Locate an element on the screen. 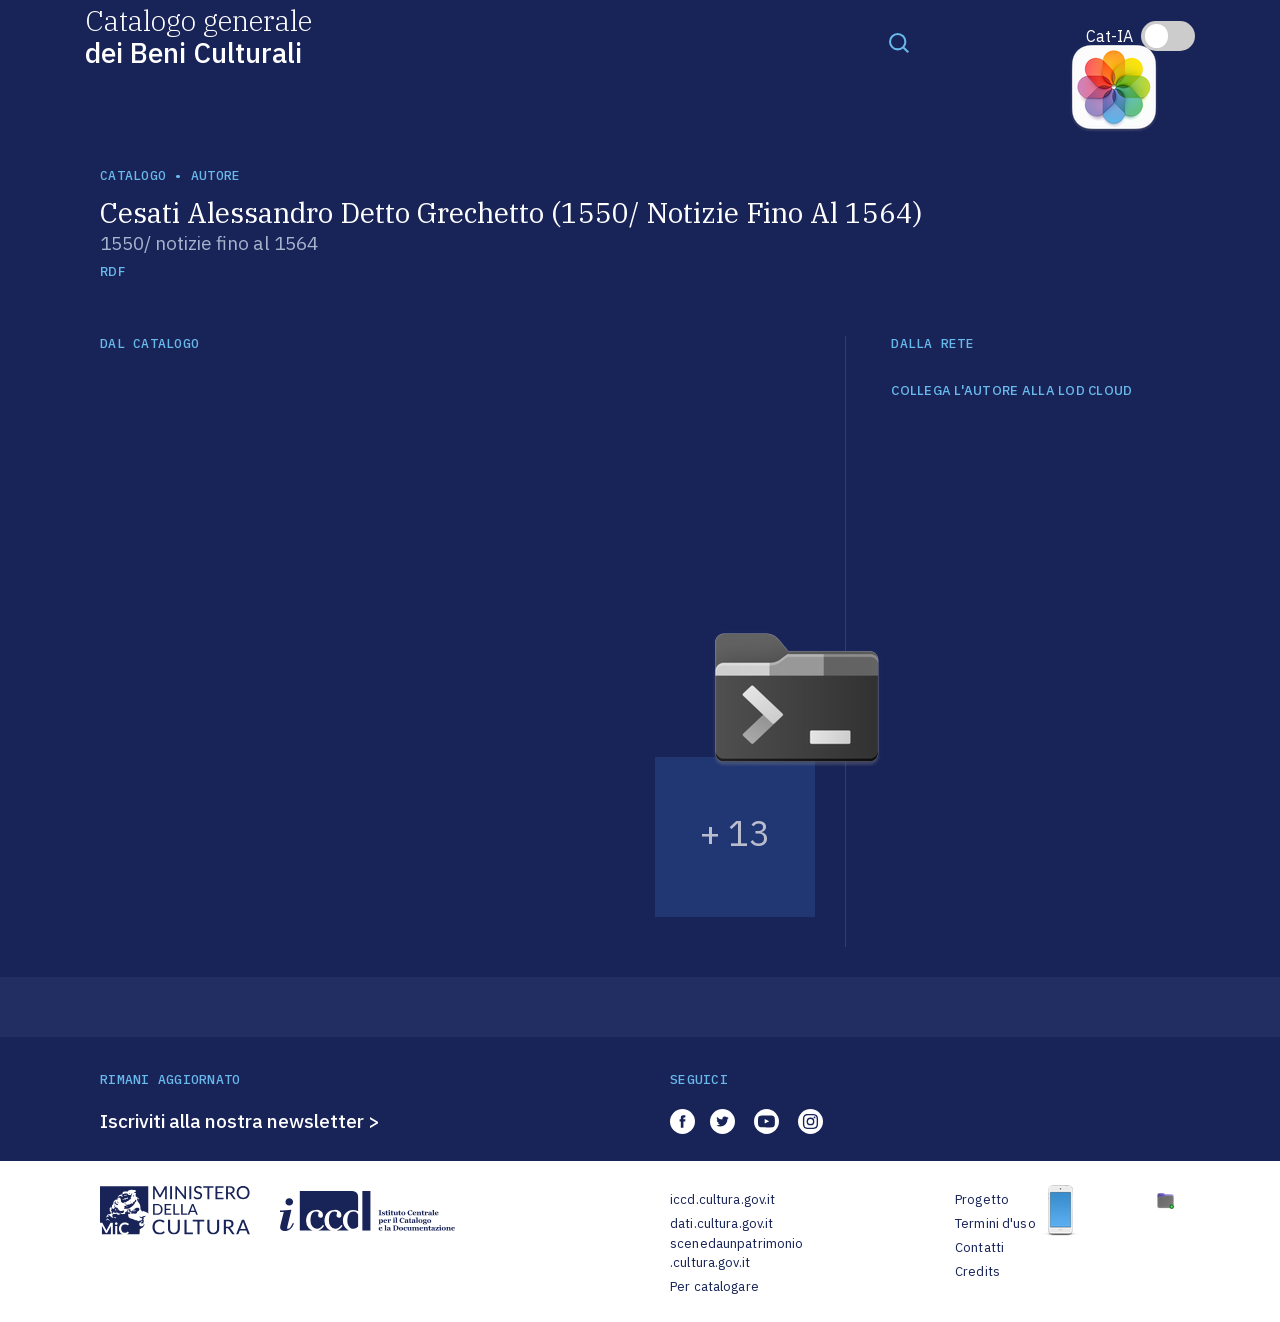  open windows terminal projects folder is located at coordinates (796, 702).